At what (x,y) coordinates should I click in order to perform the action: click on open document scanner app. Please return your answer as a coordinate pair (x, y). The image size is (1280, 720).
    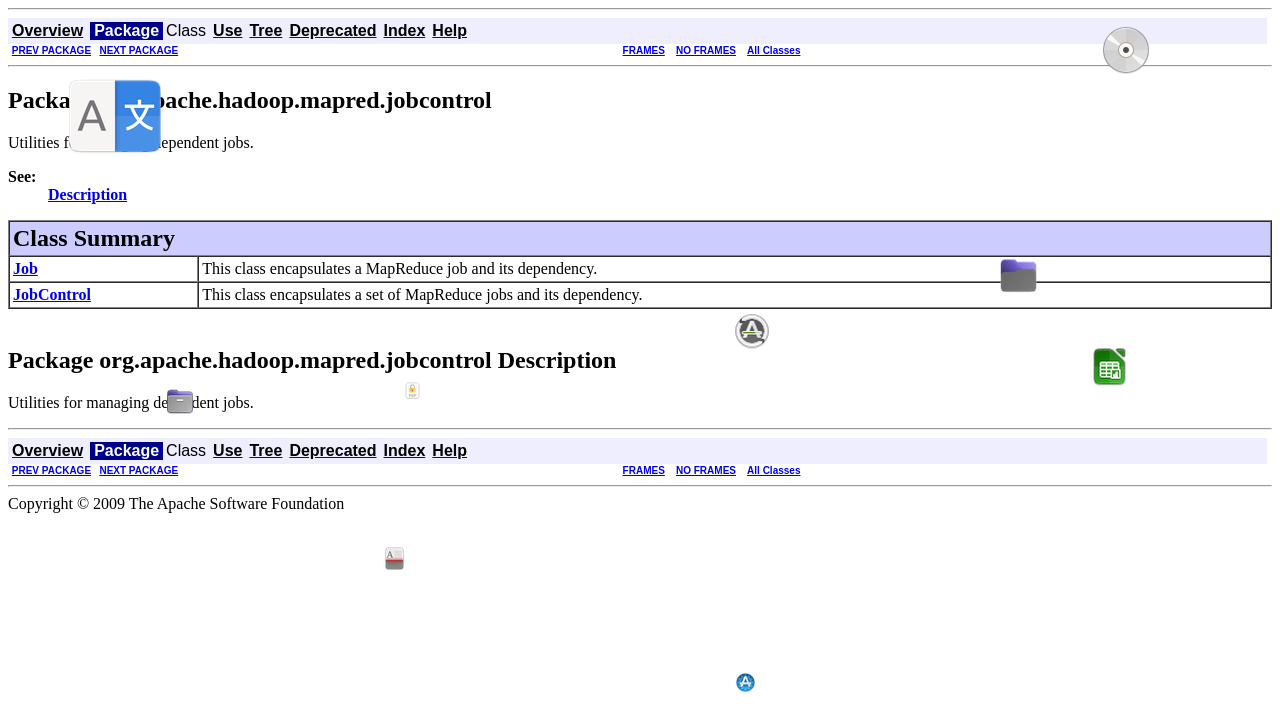
    Looking at the image, I should click on (394, 558).